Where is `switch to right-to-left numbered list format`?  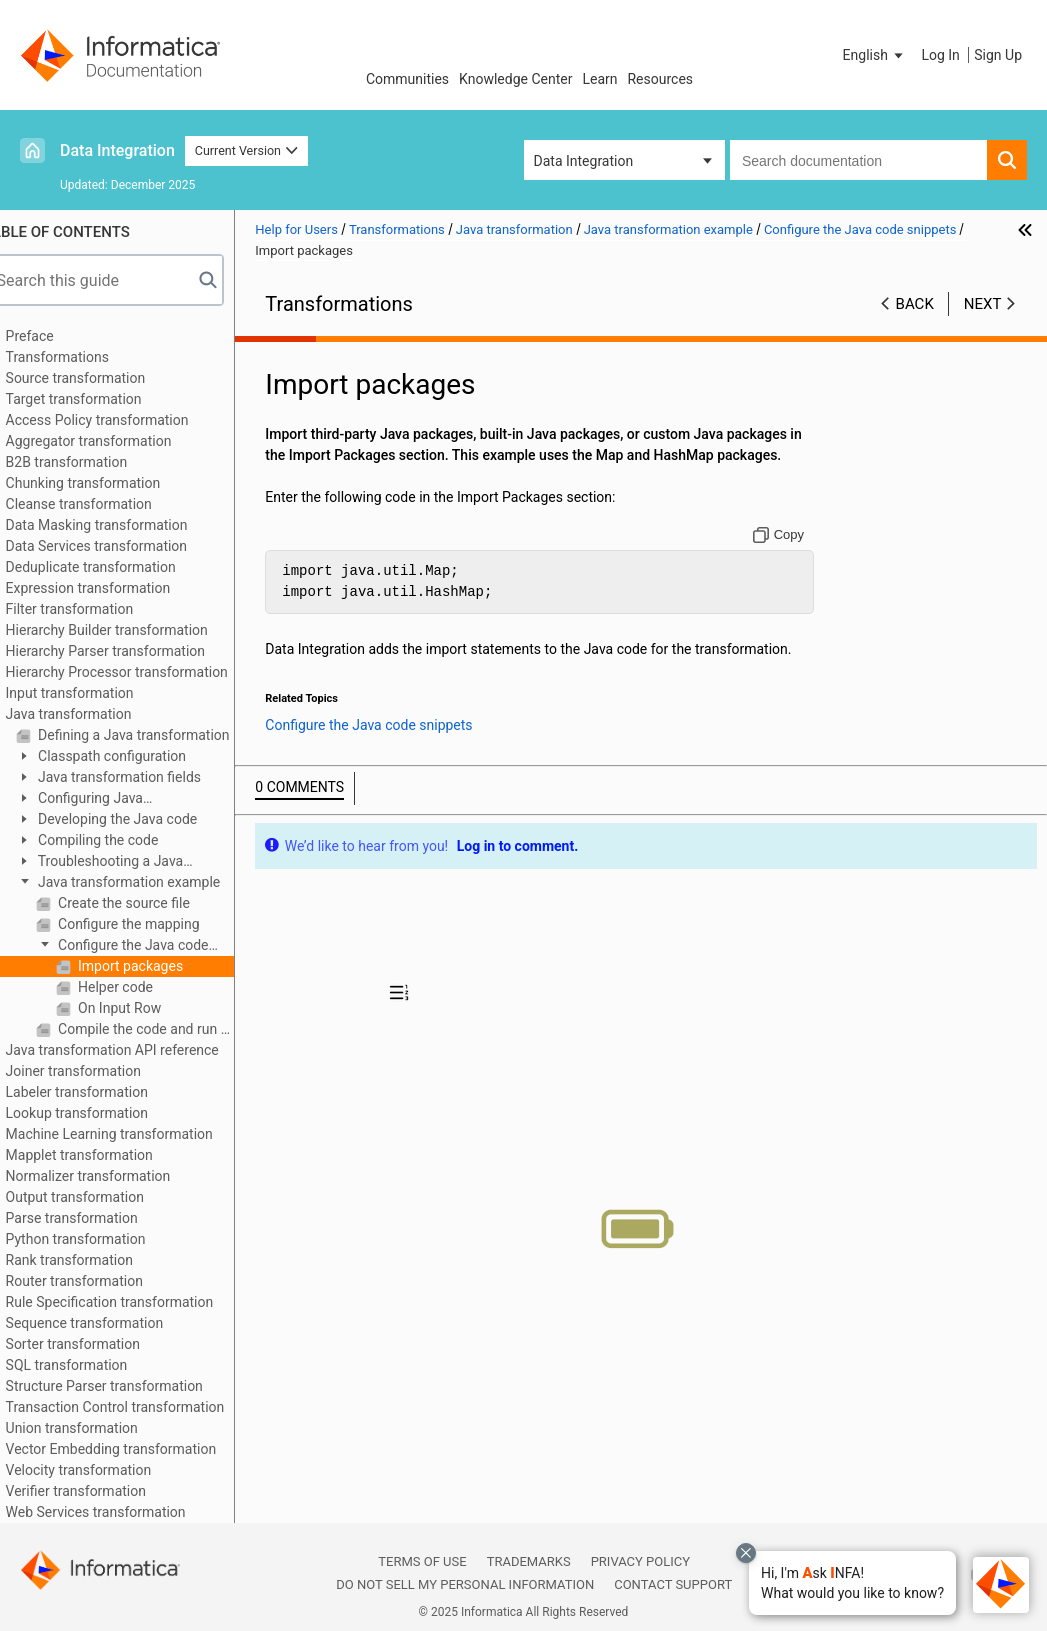
switch to right-to-left numbered list format is located at coordinates (399, 992).